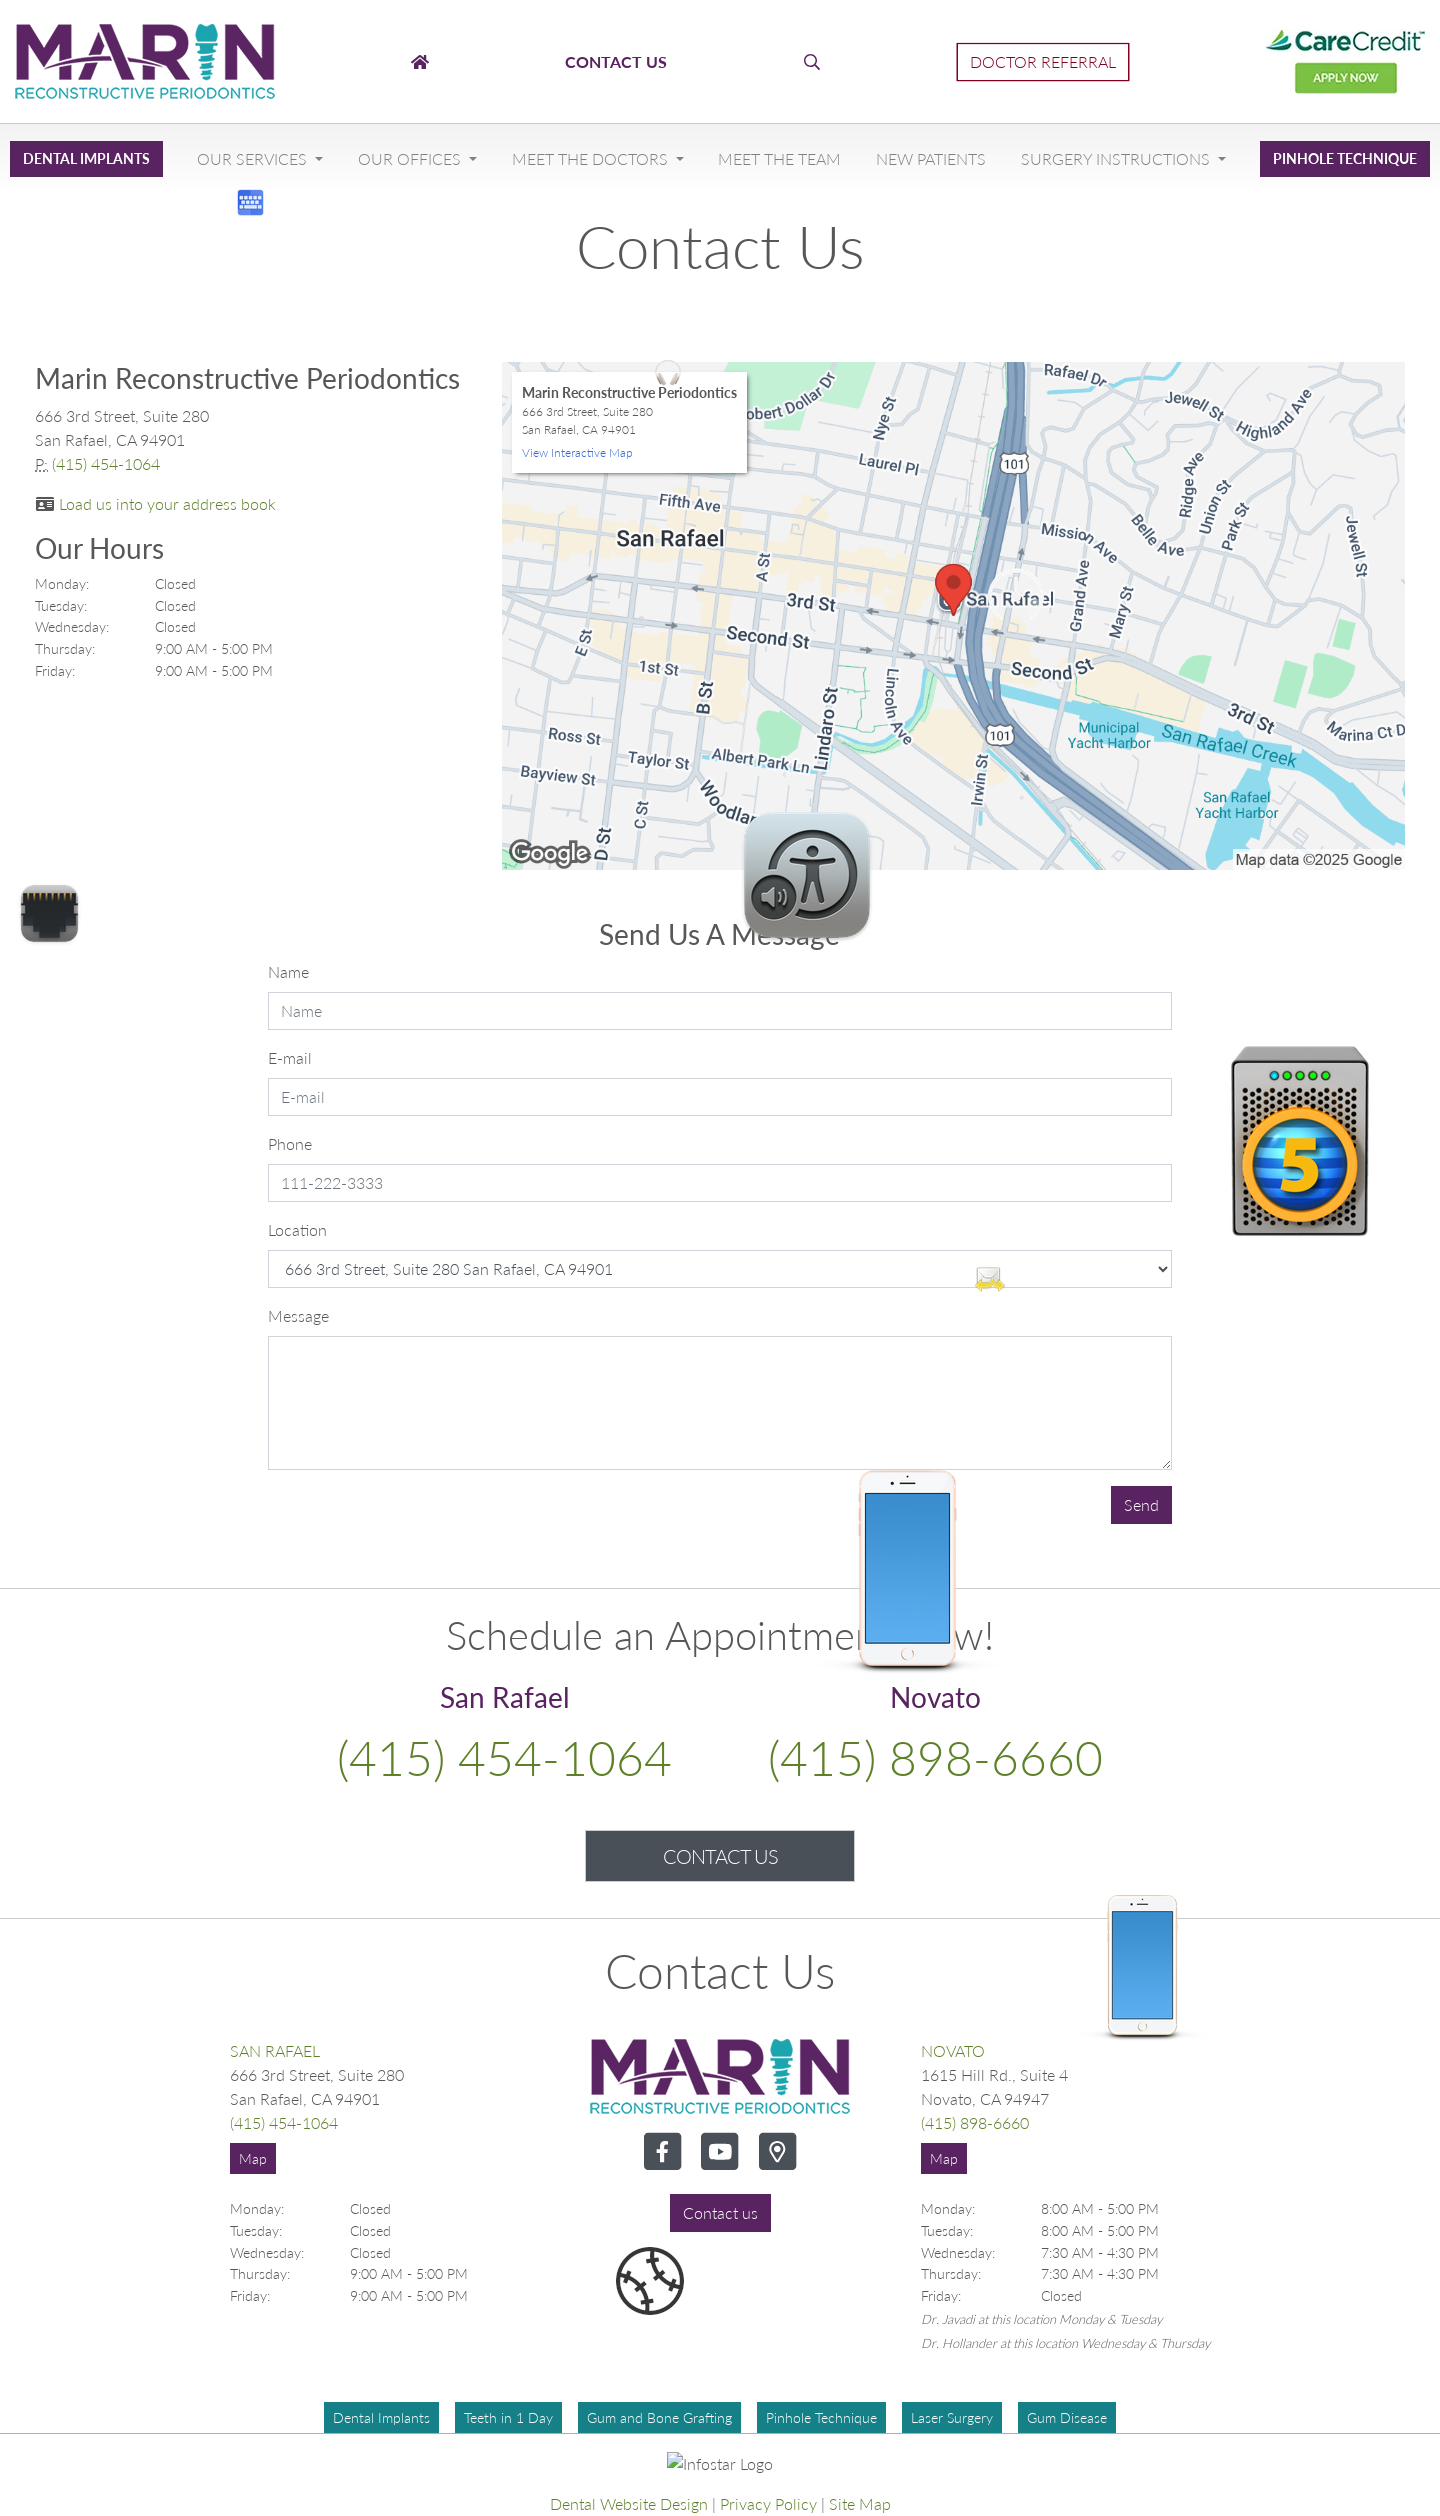 Image resolution: width=1440 pixels, height=2516 pixels. I want to click on enable voiceover screen reader accessibility, so click(807, 875).